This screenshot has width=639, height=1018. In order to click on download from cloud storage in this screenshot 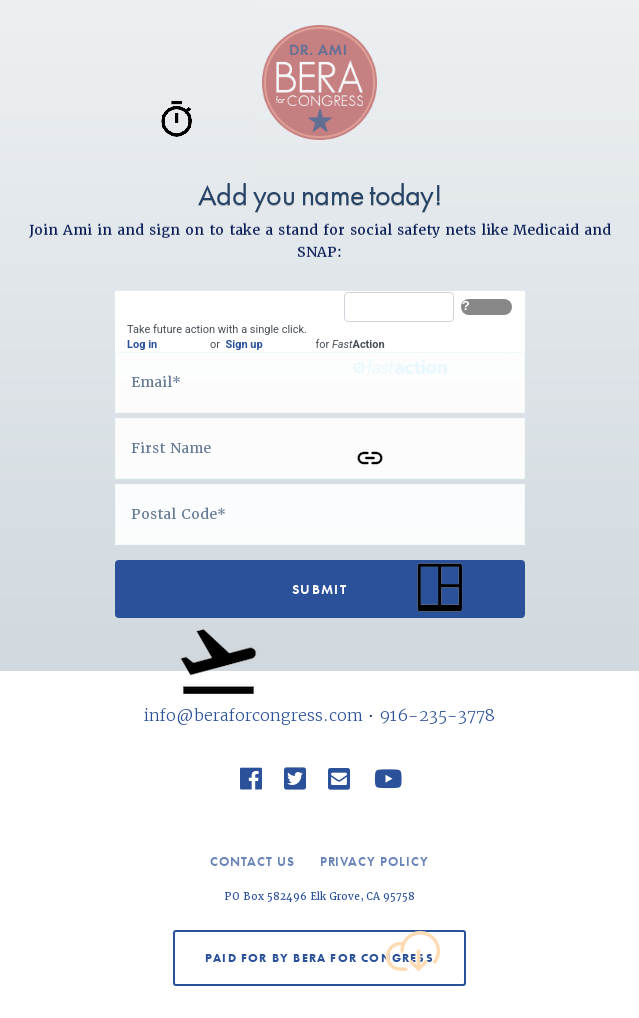, I will do `click(413, 951)`.